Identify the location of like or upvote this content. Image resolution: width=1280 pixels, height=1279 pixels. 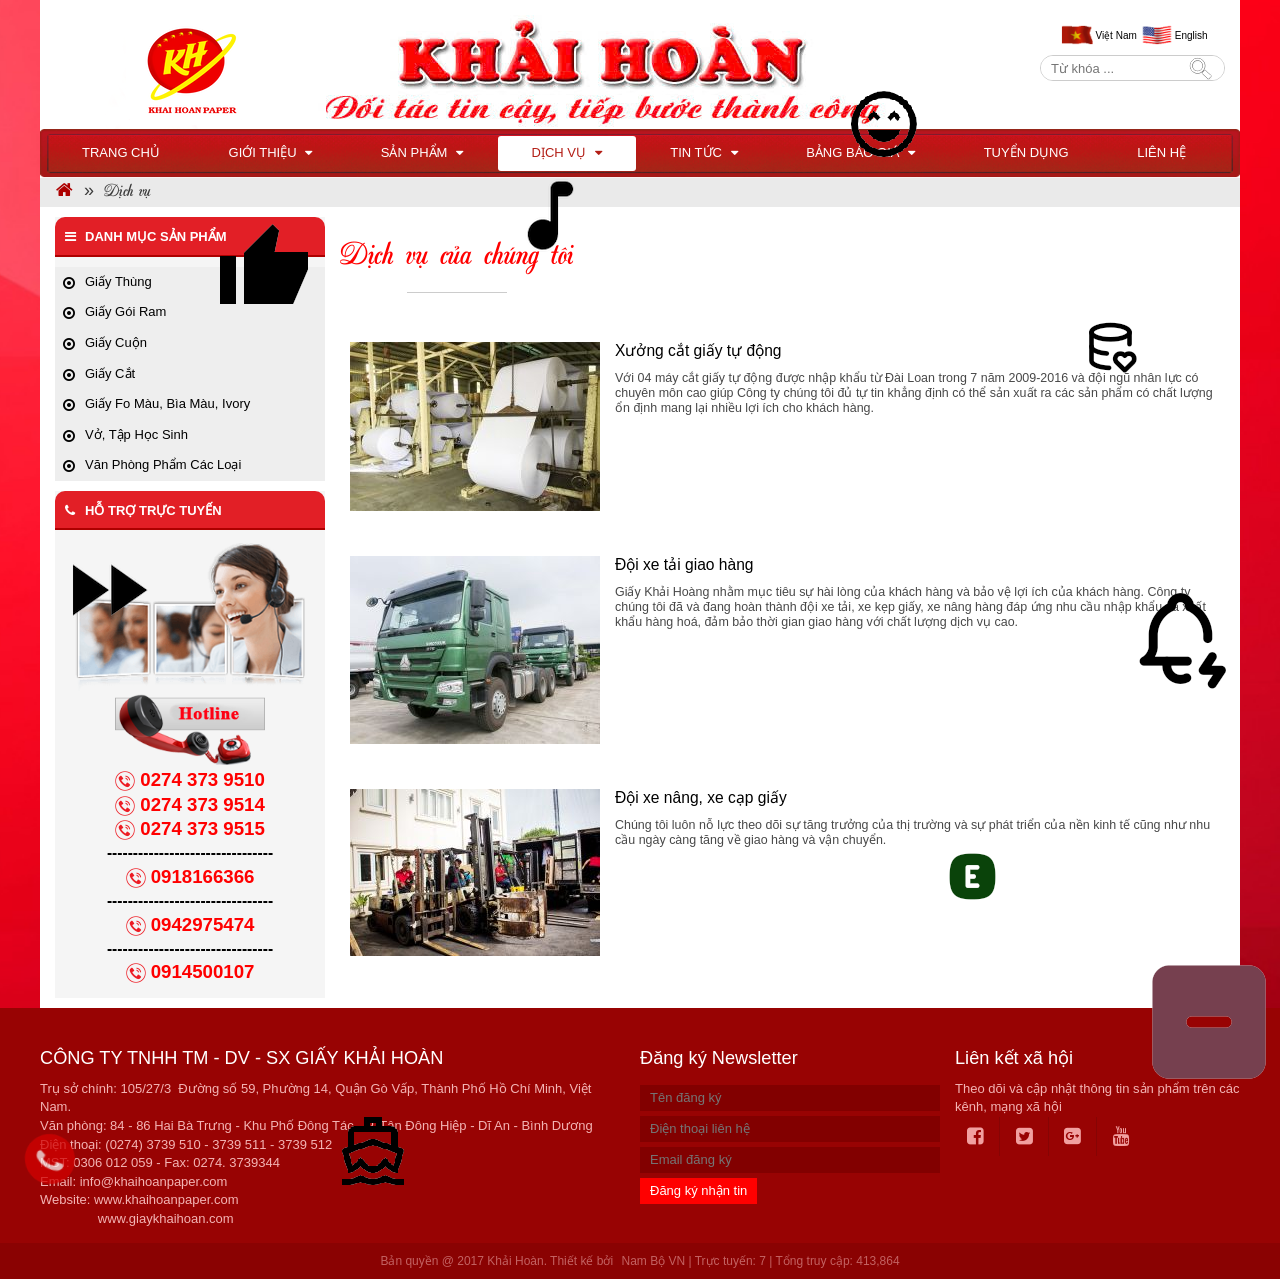
(264, 268).